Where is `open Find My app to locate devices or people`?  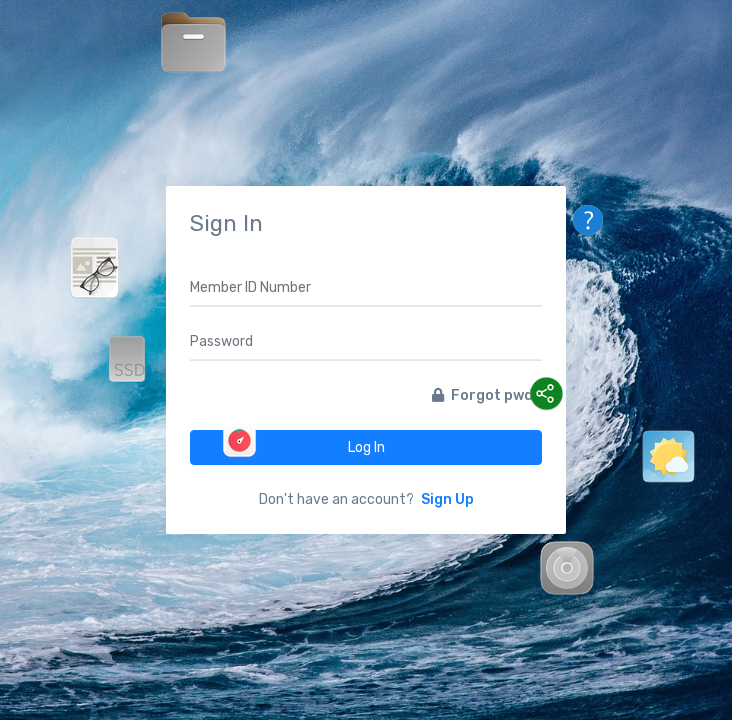 open Find My app to locate devices or people is located at coordinates (567, 568).